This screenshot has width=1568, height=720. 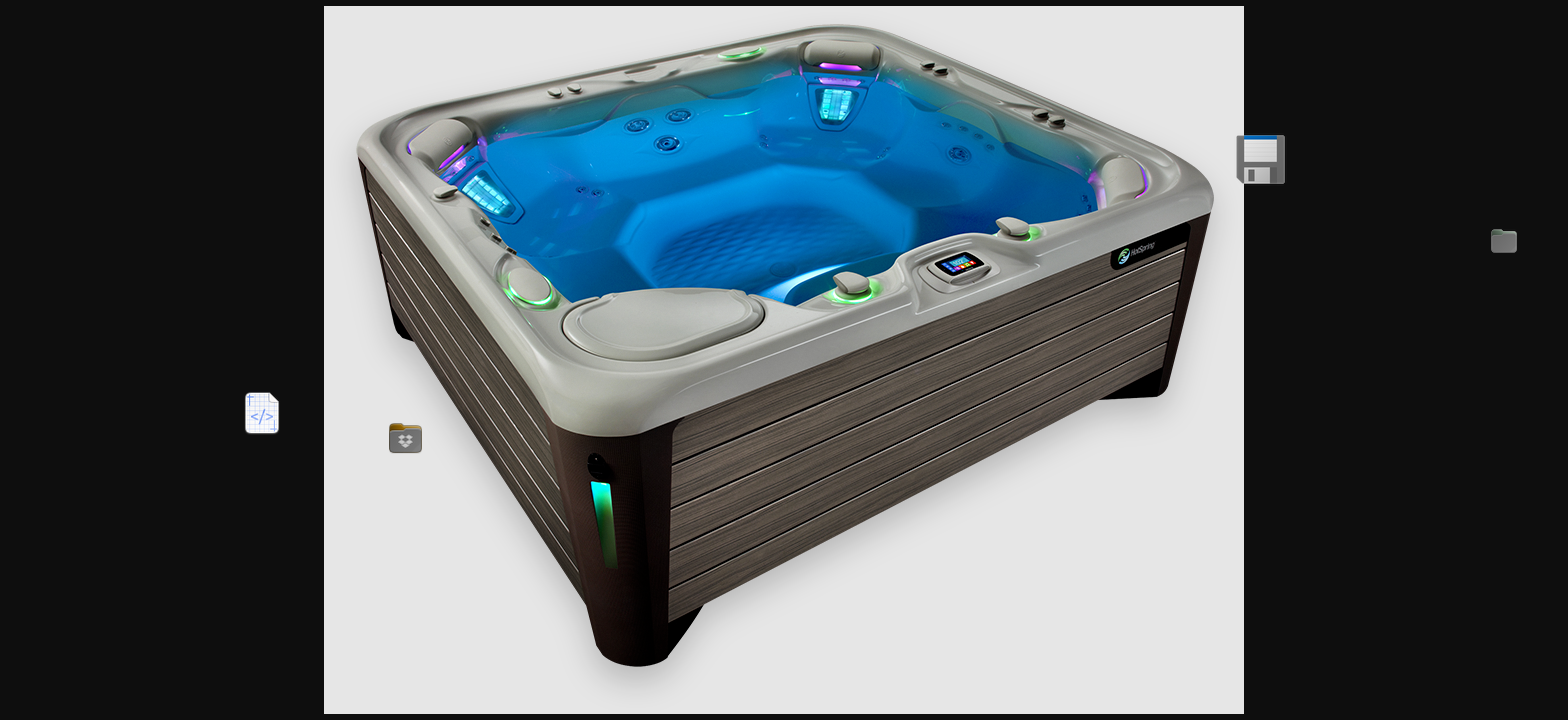 I want to click on open folder to view contents, so click(x=1504, y=241).